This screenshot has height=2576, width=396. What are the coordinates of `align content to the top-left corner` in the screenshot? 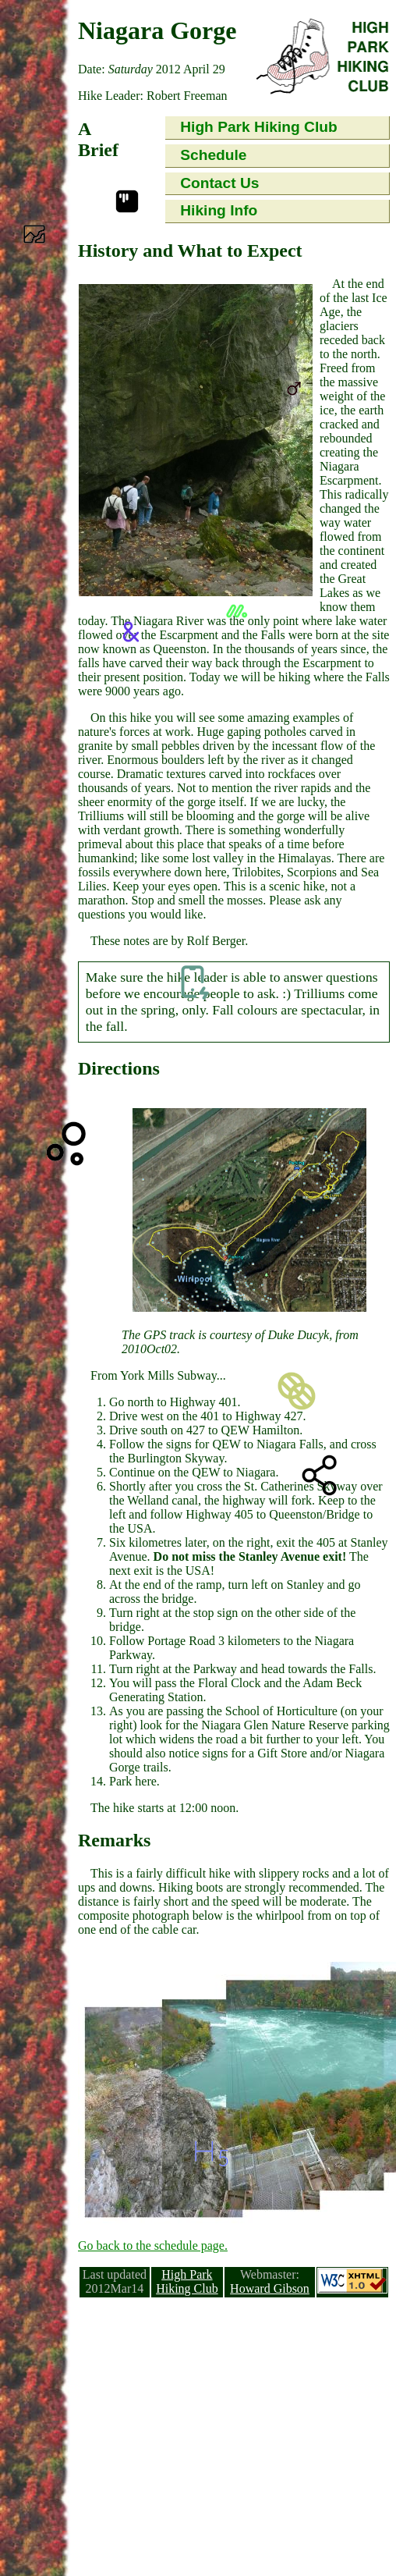 It's located at (127, 201).